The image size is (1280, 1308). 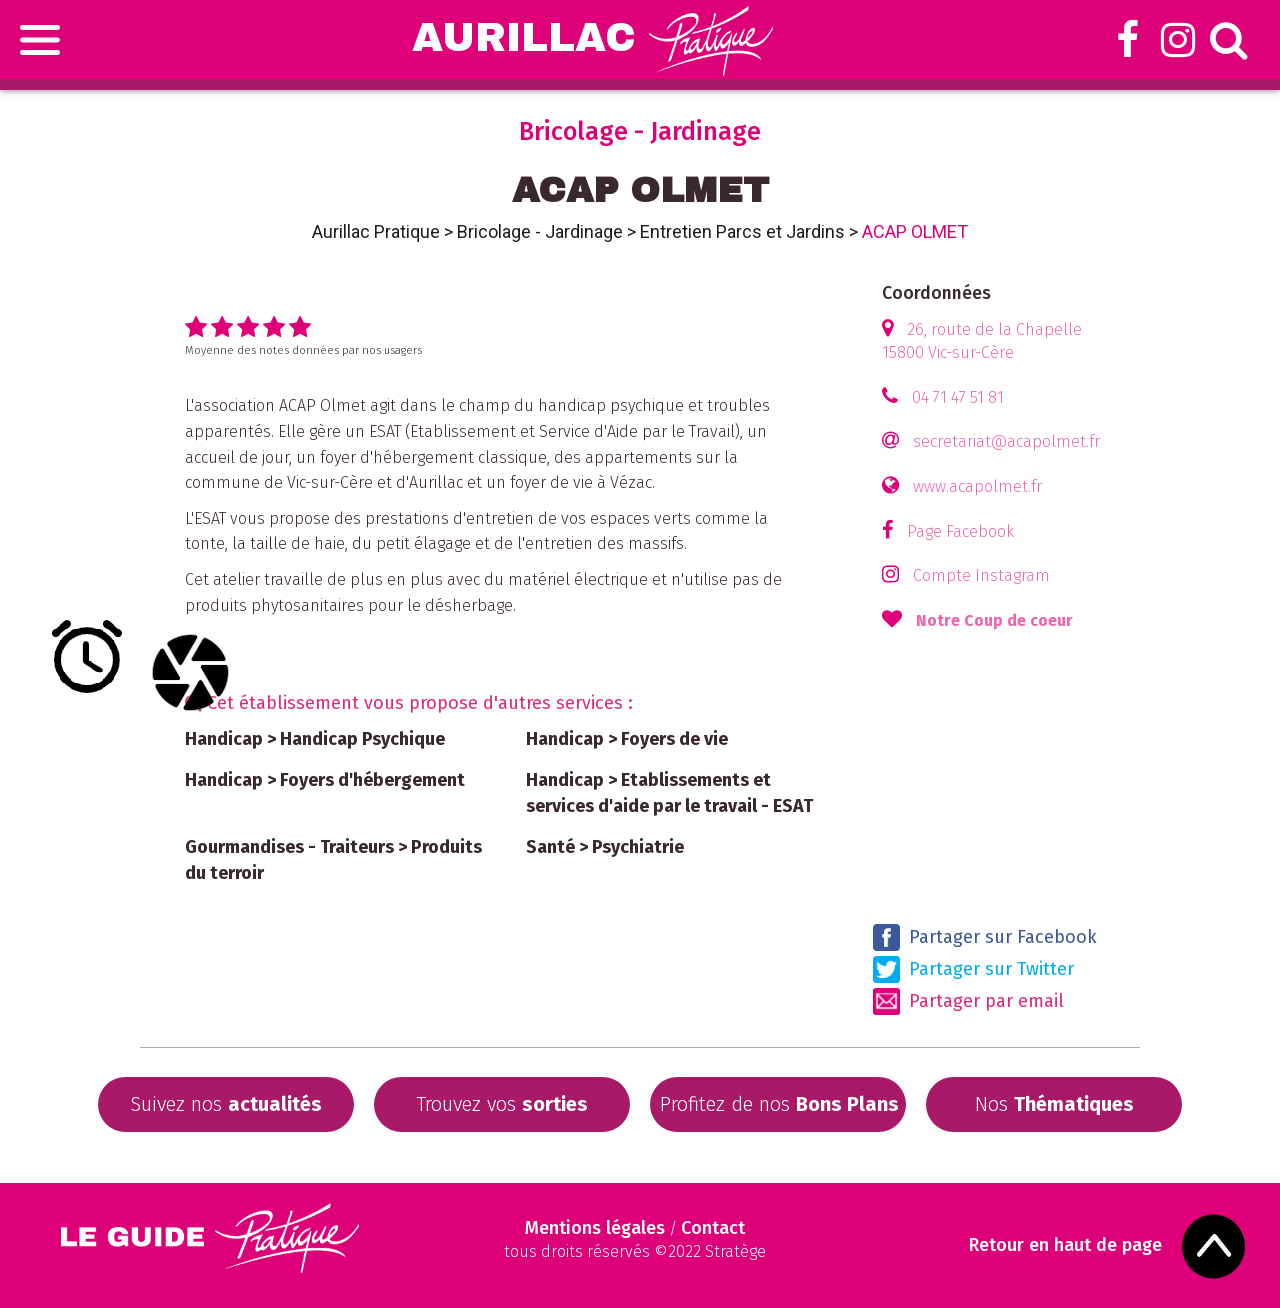 I want to click on open camera to take a photo, so click(x=190, y=672).